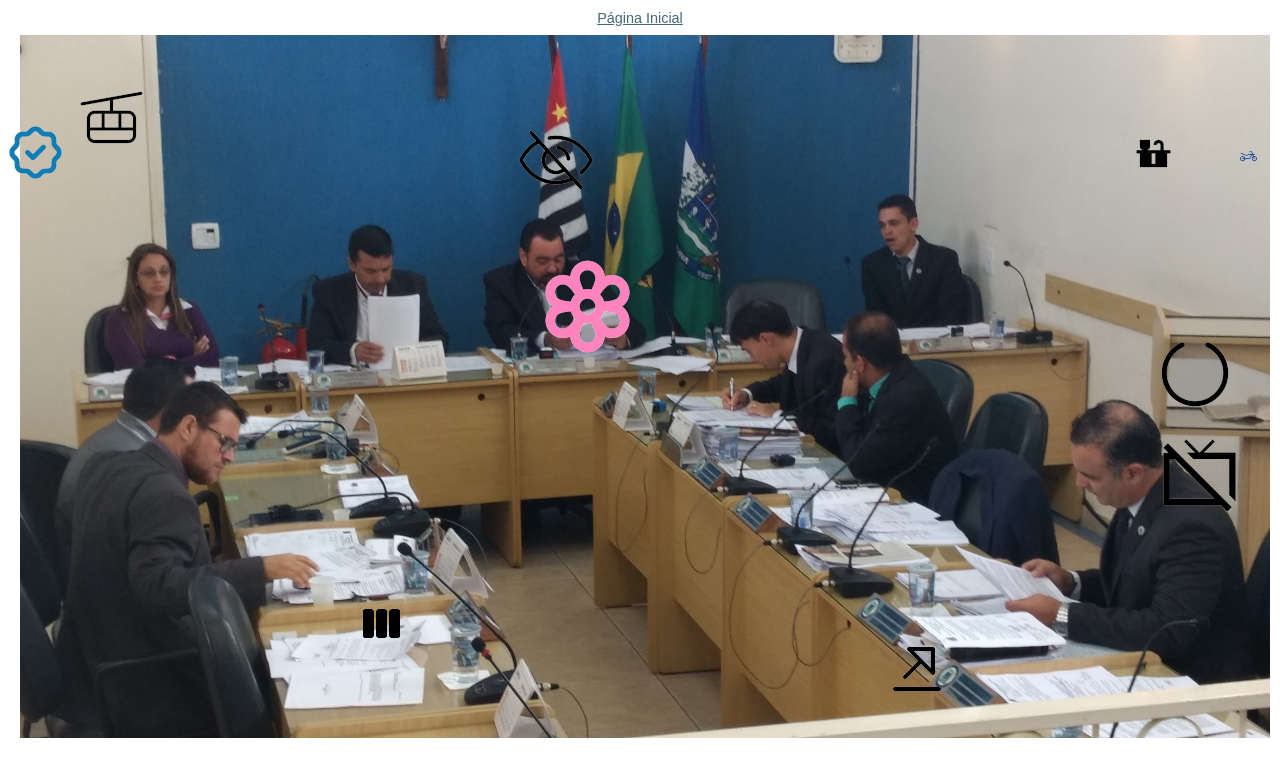 The height and width of the screenshot is (757, 1280). I want to click on open link in new window or tab, so click(917, 667).